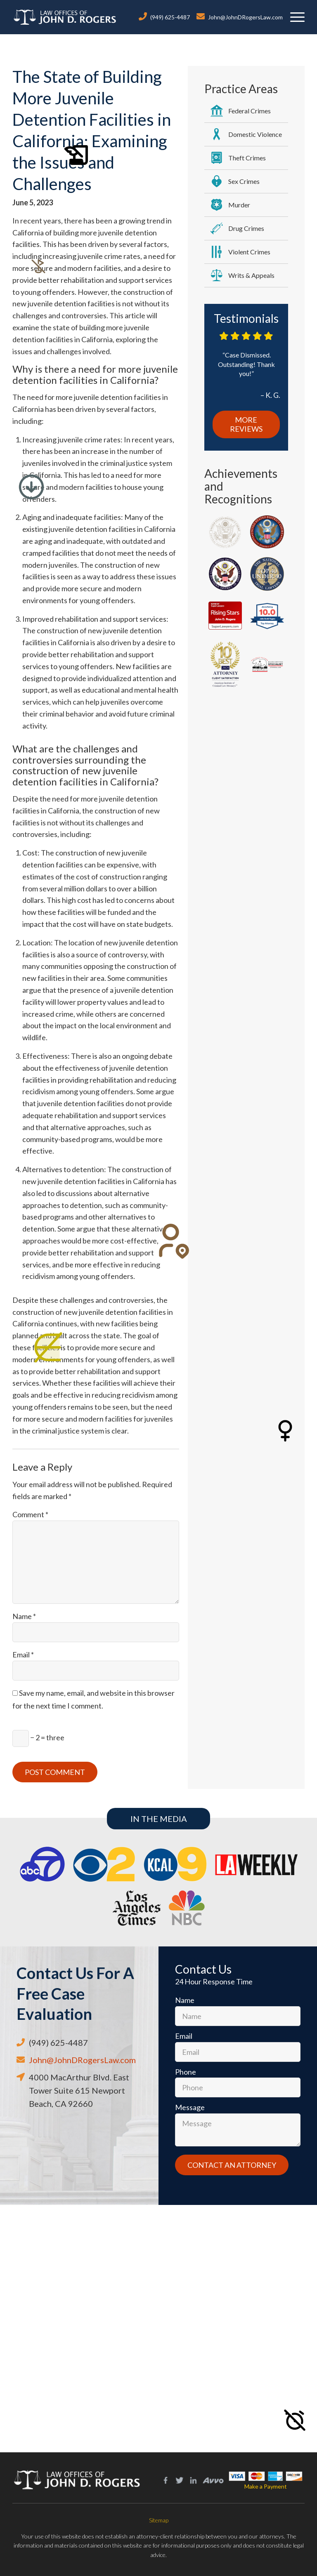 The width and height of the screenshot is (317, 2576). I want to click on download file or content, so click(31, 487).